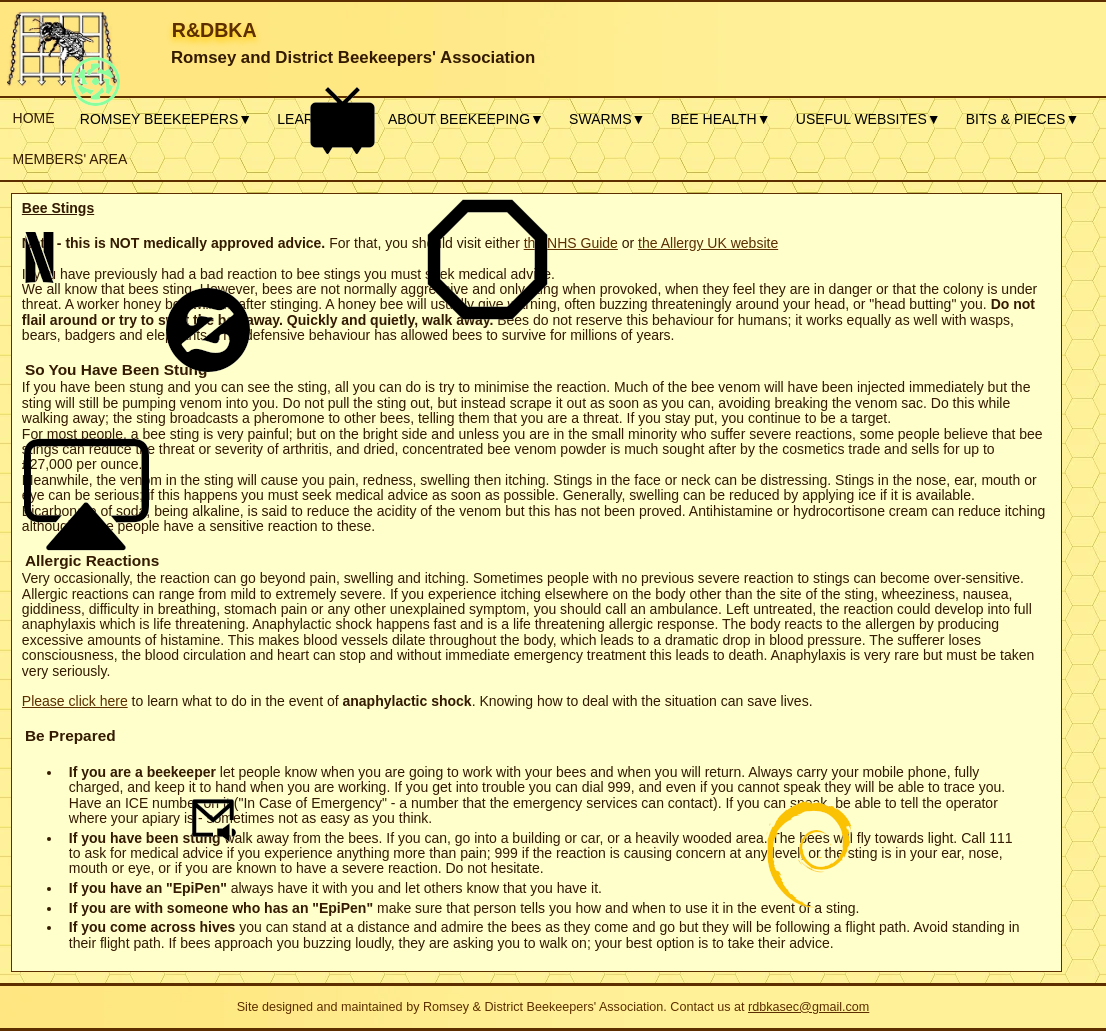  Describe the element at coordinates (487, 259) in the screenshot. I see `select octagon shape tool` at that location.